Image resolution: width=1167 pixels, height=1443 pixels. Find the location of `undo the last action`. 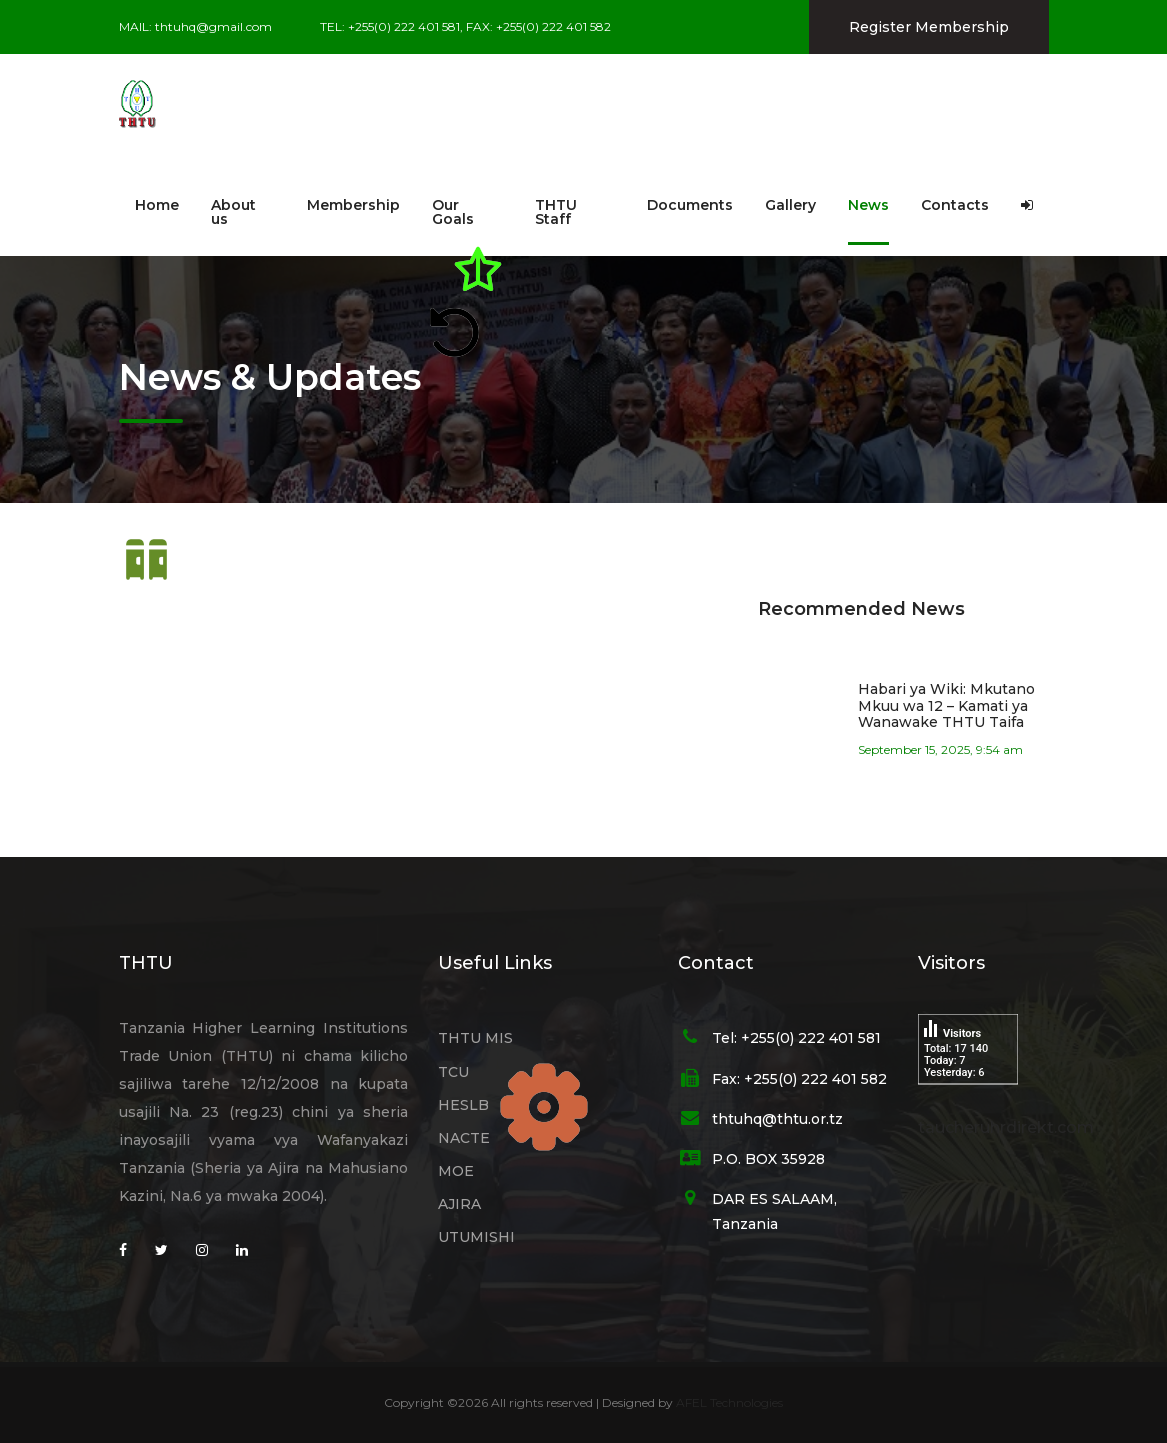

undo the last action is located at coordinates (454, 332).